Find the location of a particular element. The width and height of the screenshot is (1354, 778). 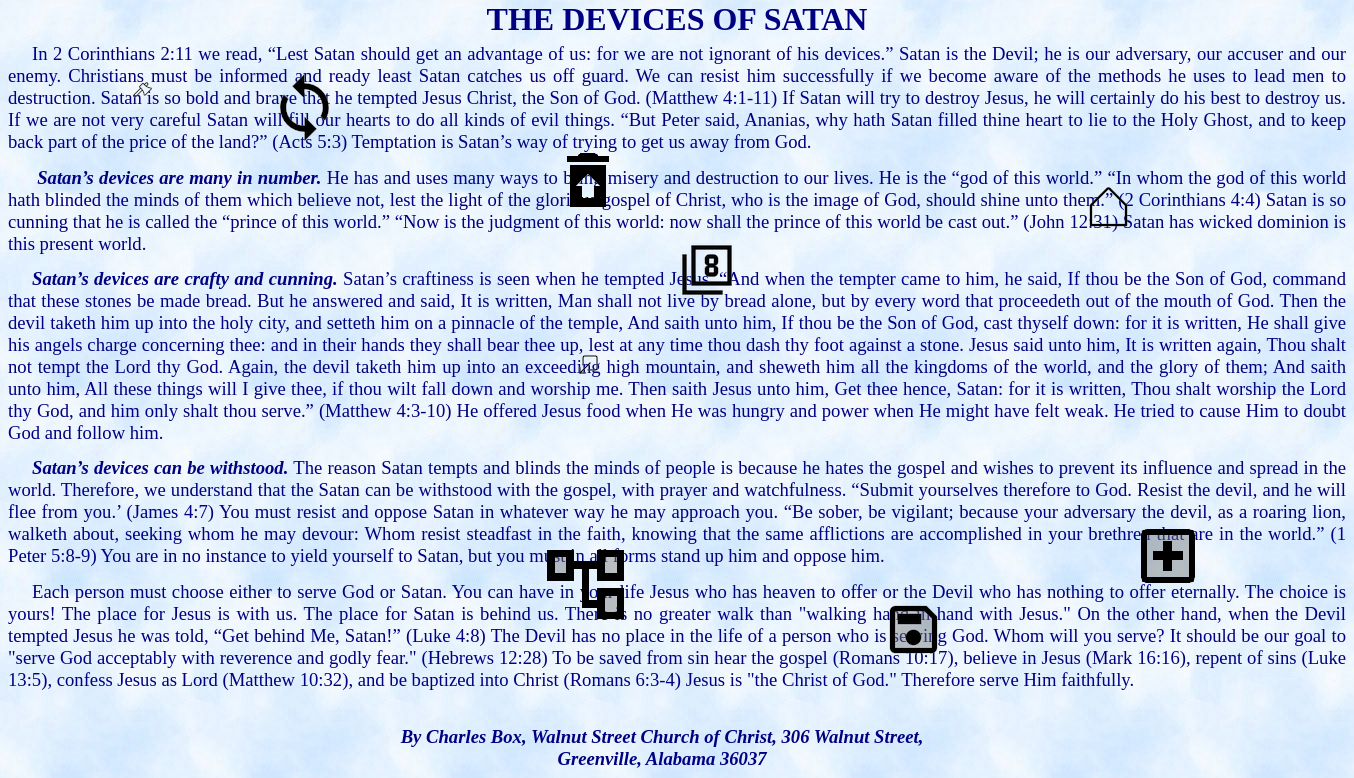

collapse or minimize content is located at coordinates (588, 364).